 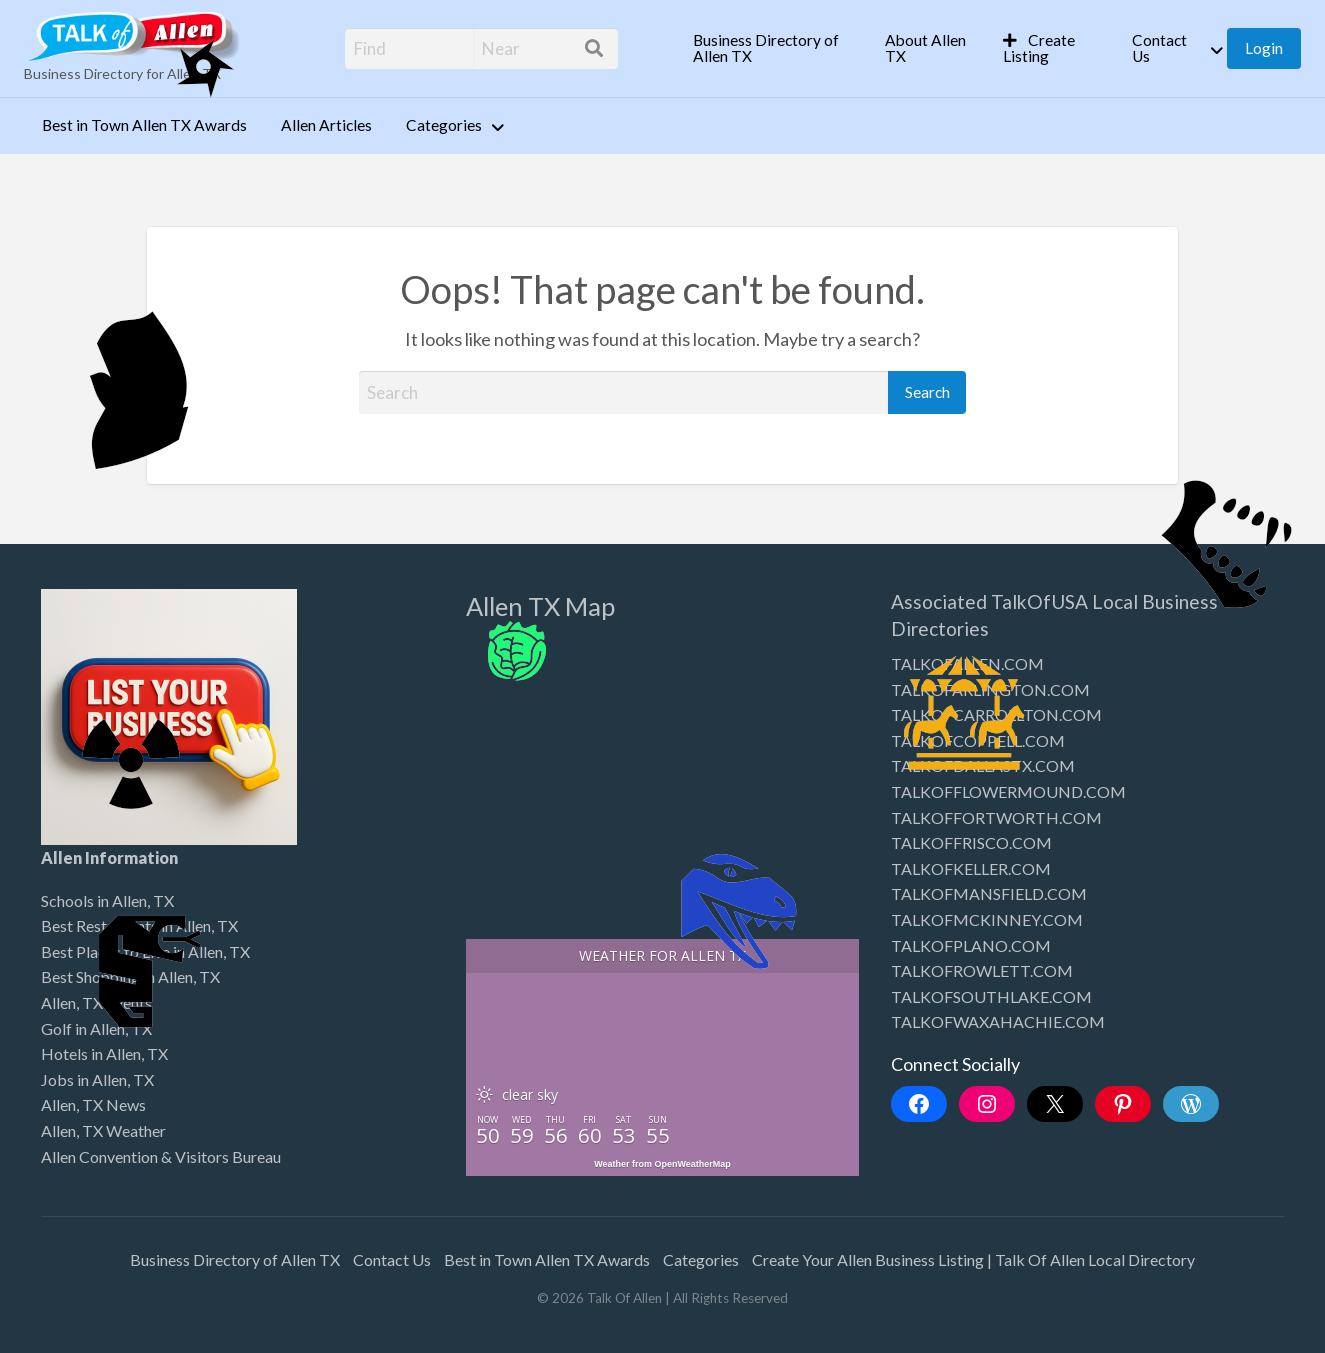 What do you see at coordinates (964, 710) in the screenshot?
I see `access carousel or slideshow view` at bounding box center [964, 710].